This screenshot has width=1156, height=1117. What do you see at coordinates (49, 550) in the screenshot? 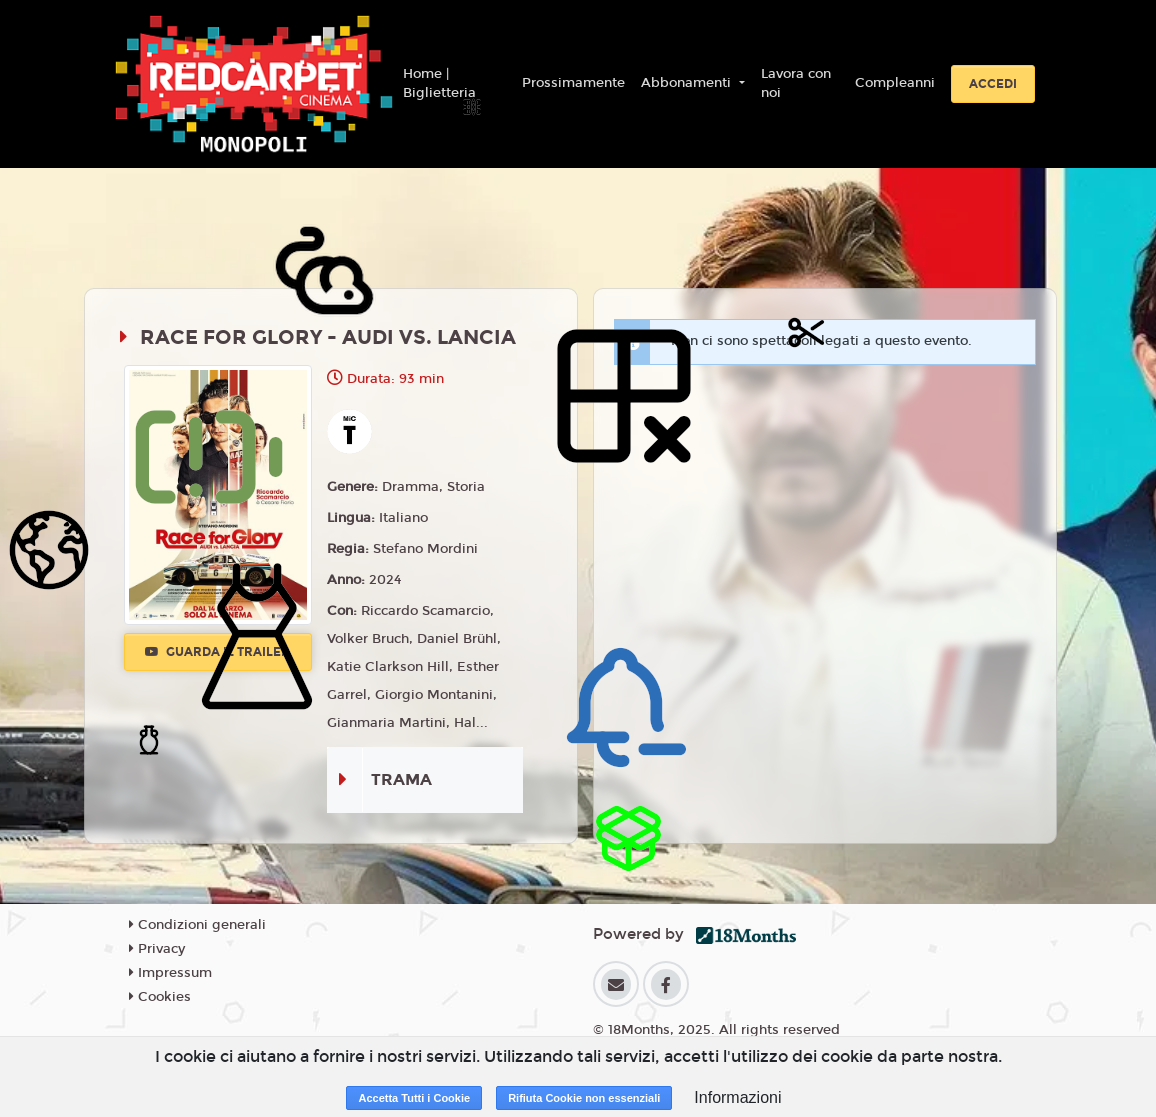
I see `switch to global or worldwide view` at bounding box center [49, 550].